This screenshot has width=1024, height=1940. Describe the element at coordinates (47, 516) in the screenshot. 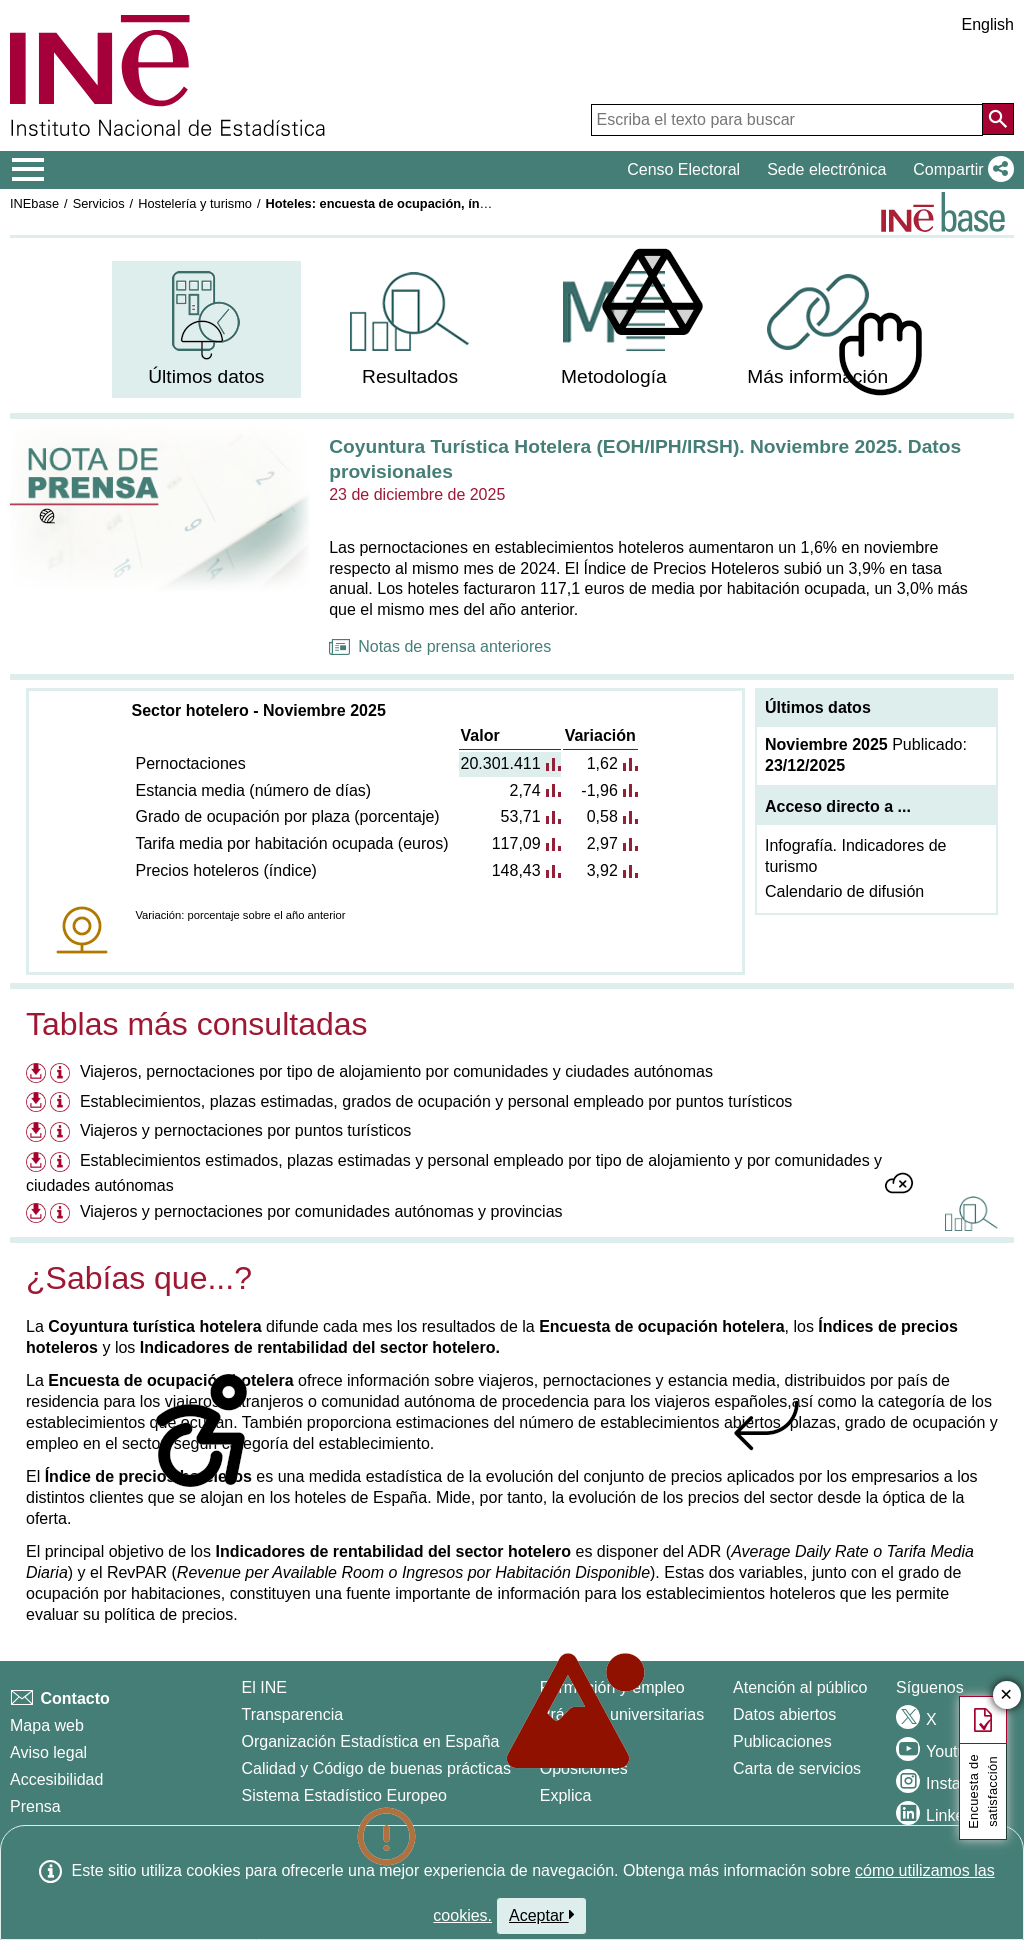

I see `access knitting or crafting projects` at that location.